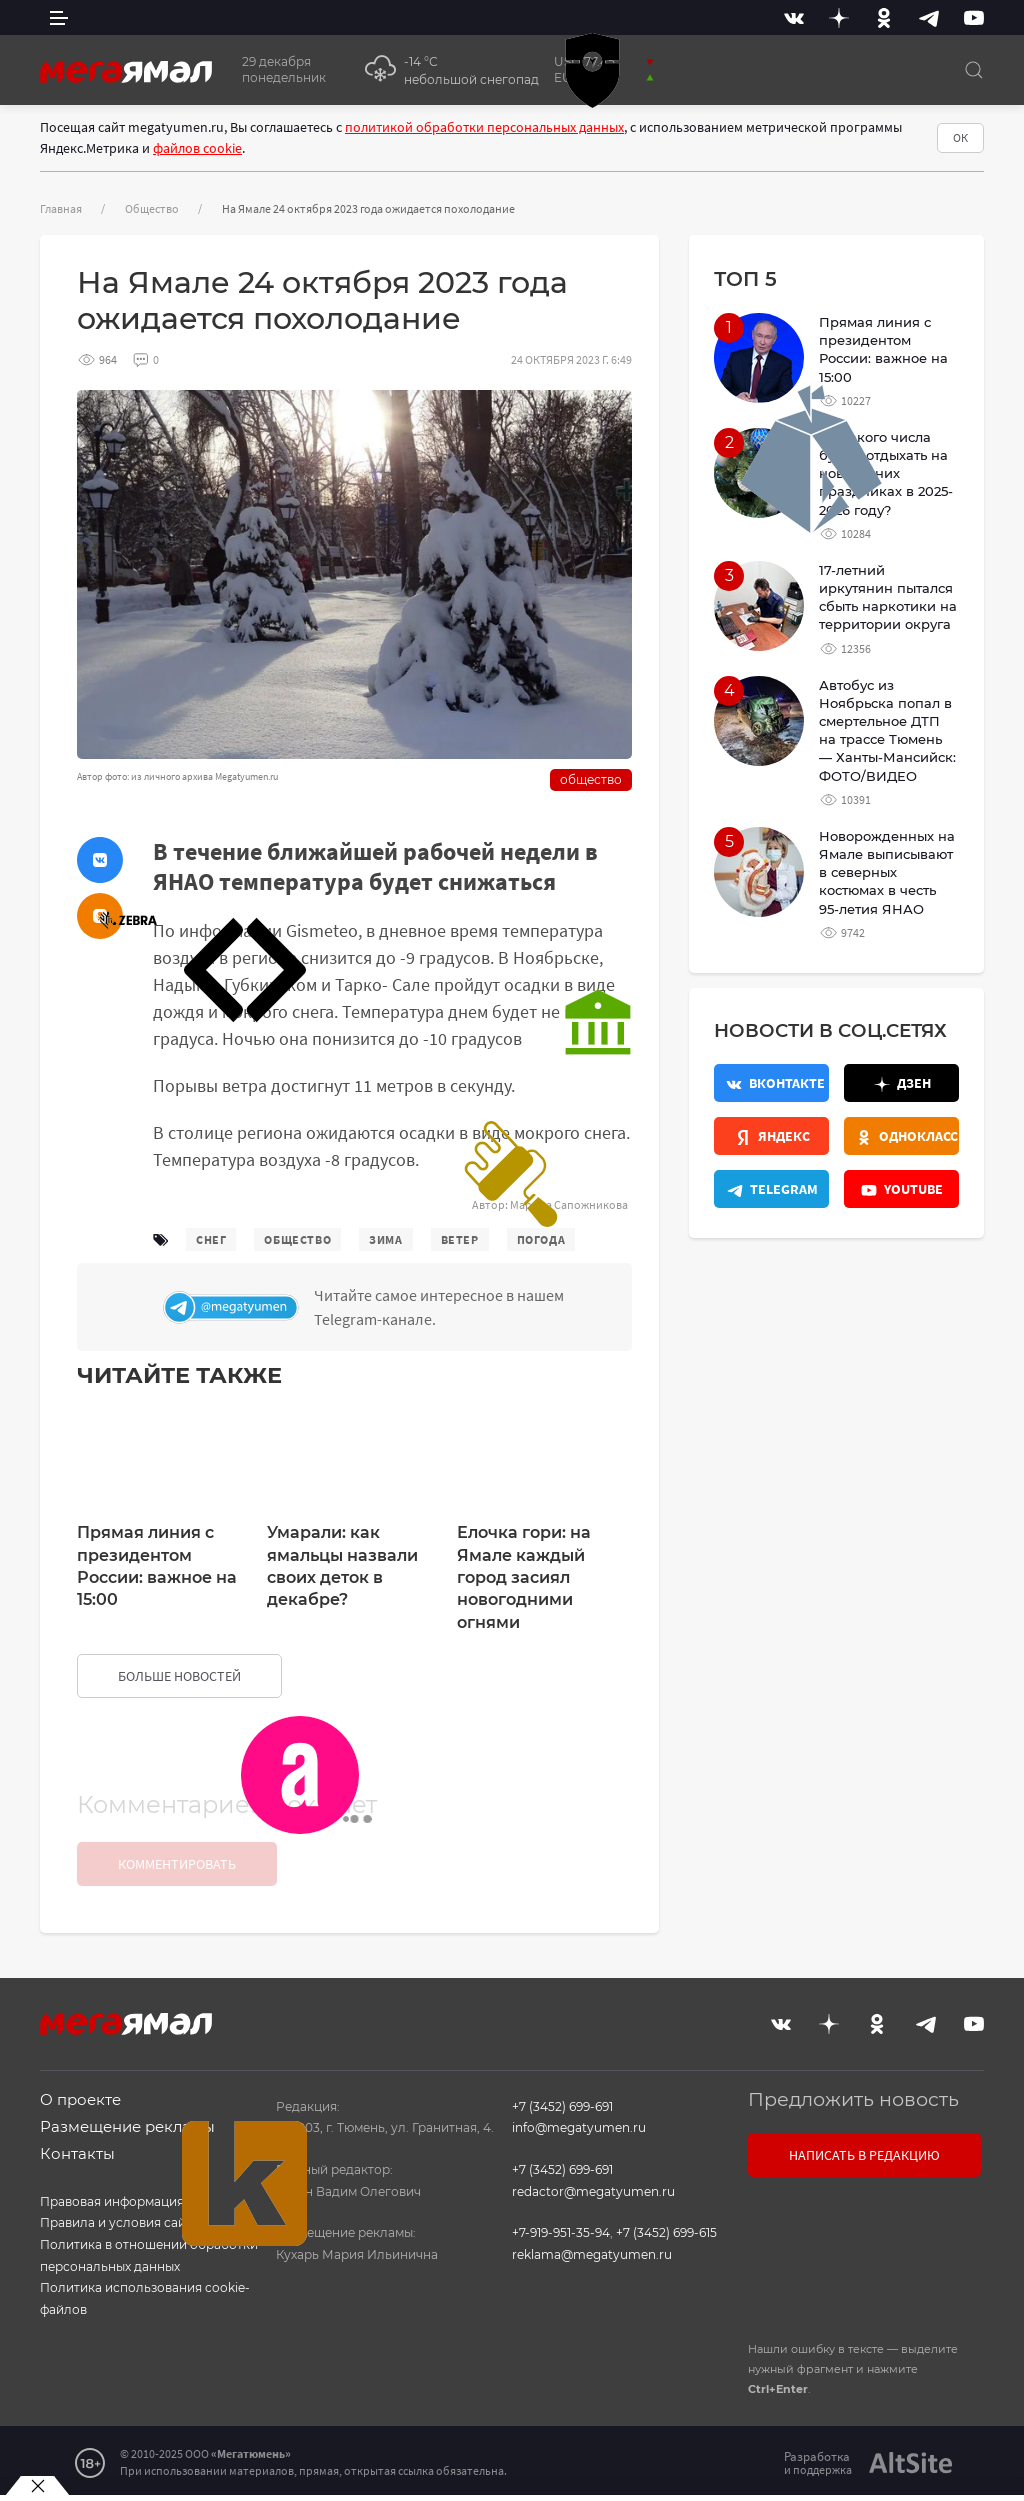 The height and width of the screenshot is (2501, 1024). What do you see at coordinates (811, 459) in the screenshot?
I see `asahi linux project logo` at bounding box center [811, 459].